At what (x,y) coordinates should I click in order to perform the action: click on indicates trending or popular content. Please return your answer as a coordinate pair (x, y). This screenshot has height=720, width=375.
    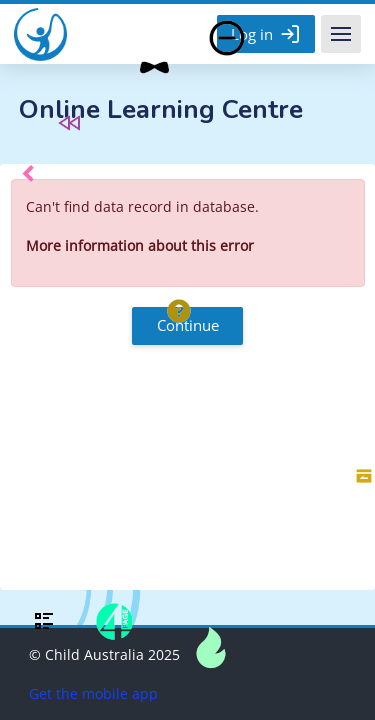
    Looking at the image, I should click on (211, 647).